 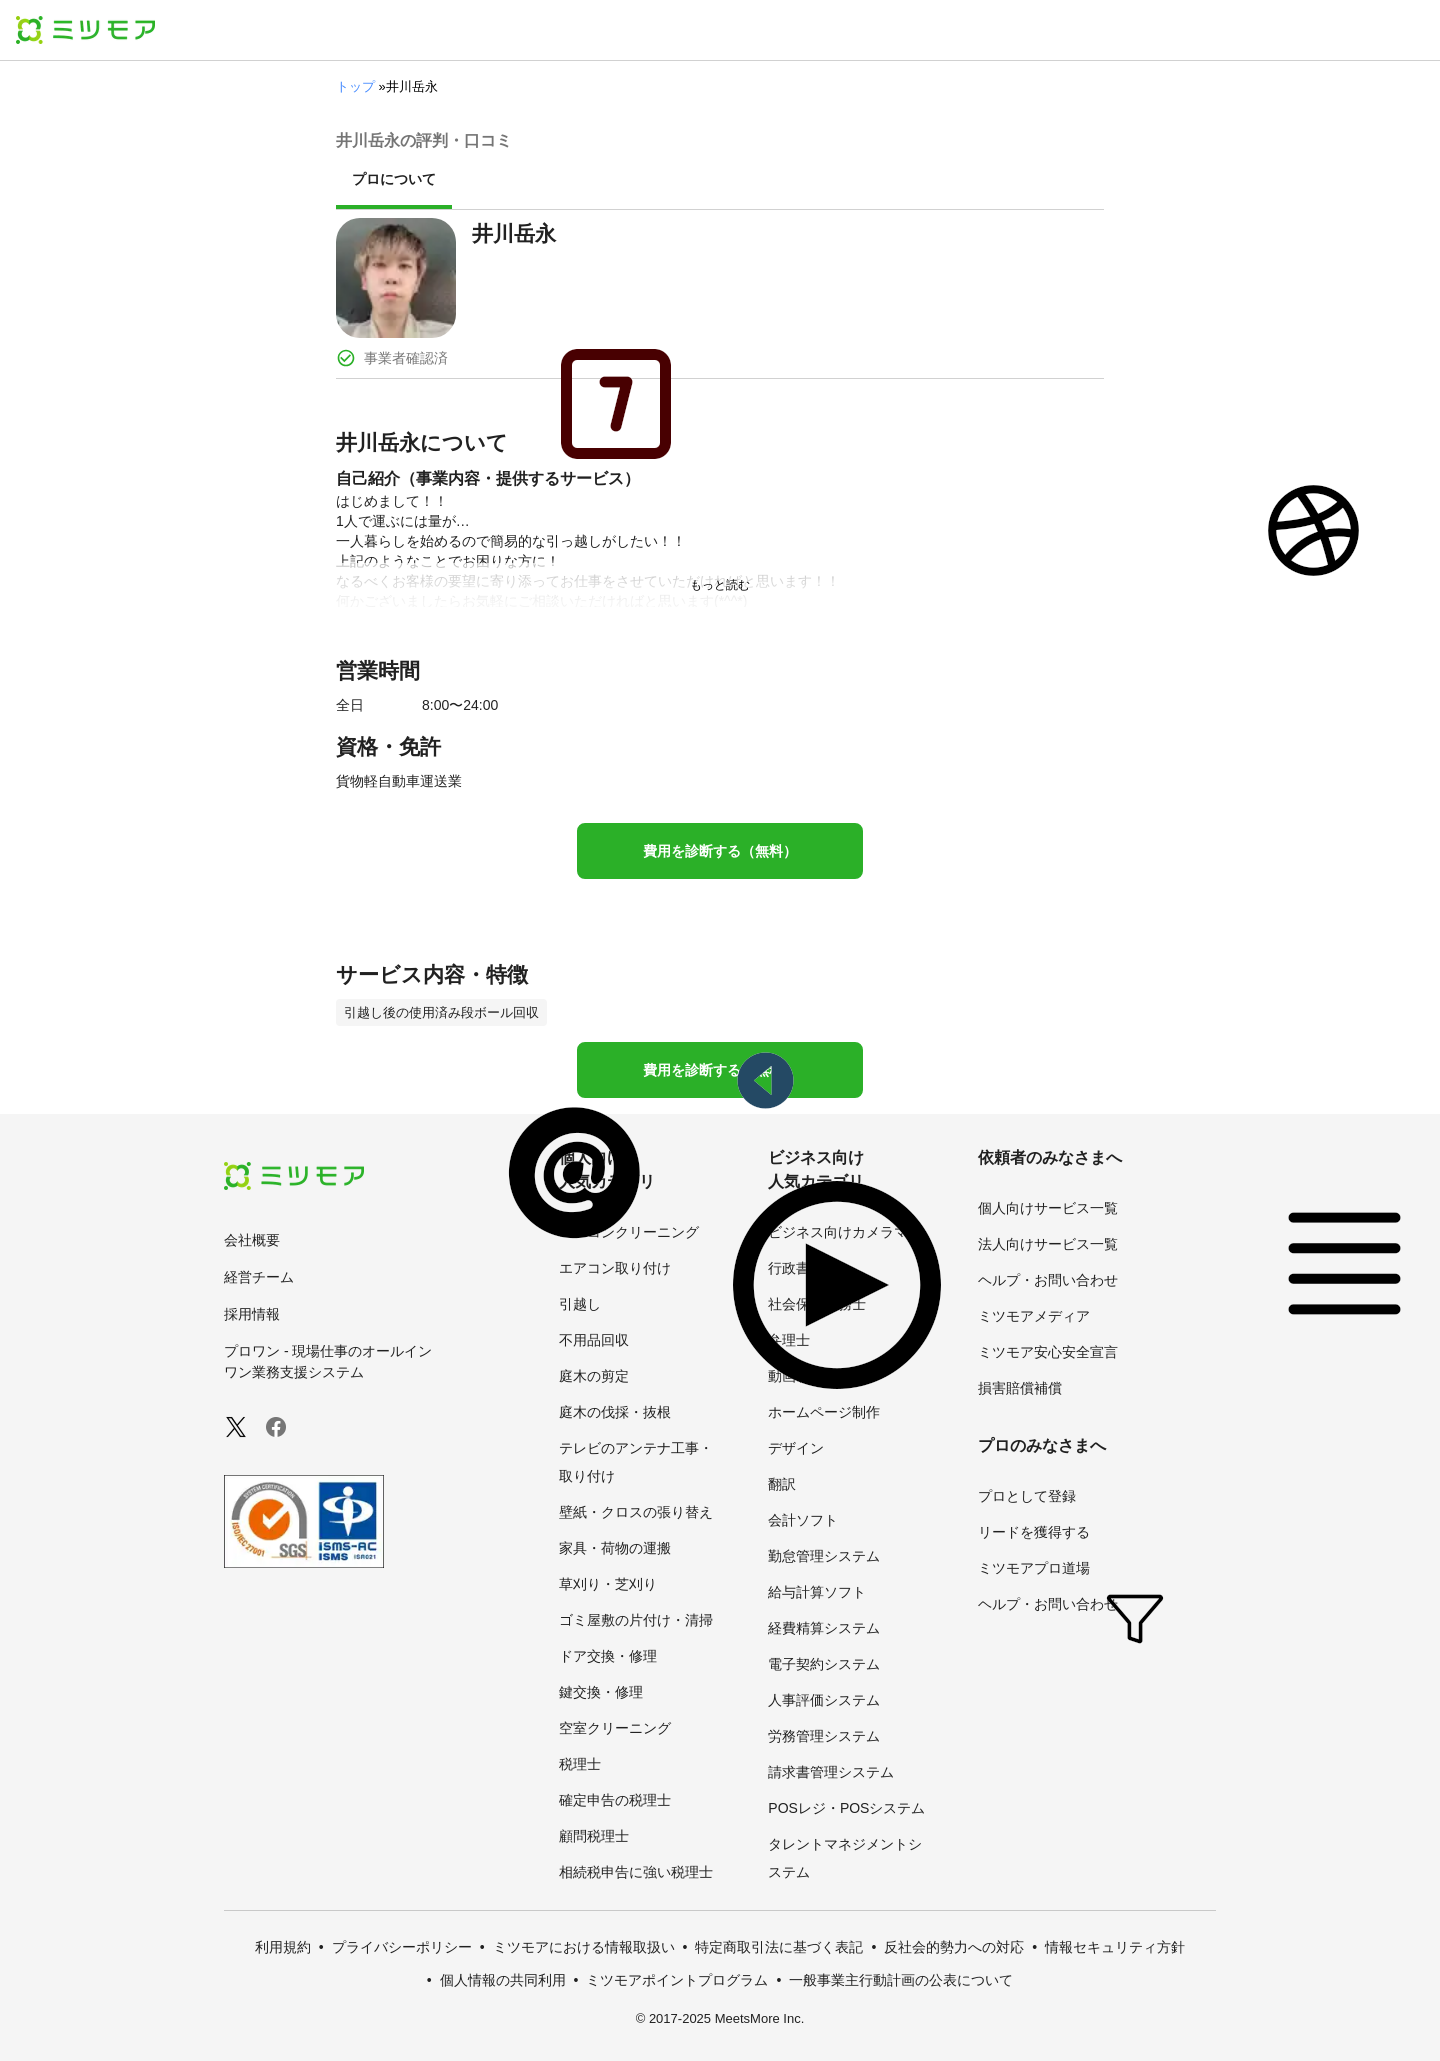 I want to click on go back to the previous screen, so click(x=765, y=1080).